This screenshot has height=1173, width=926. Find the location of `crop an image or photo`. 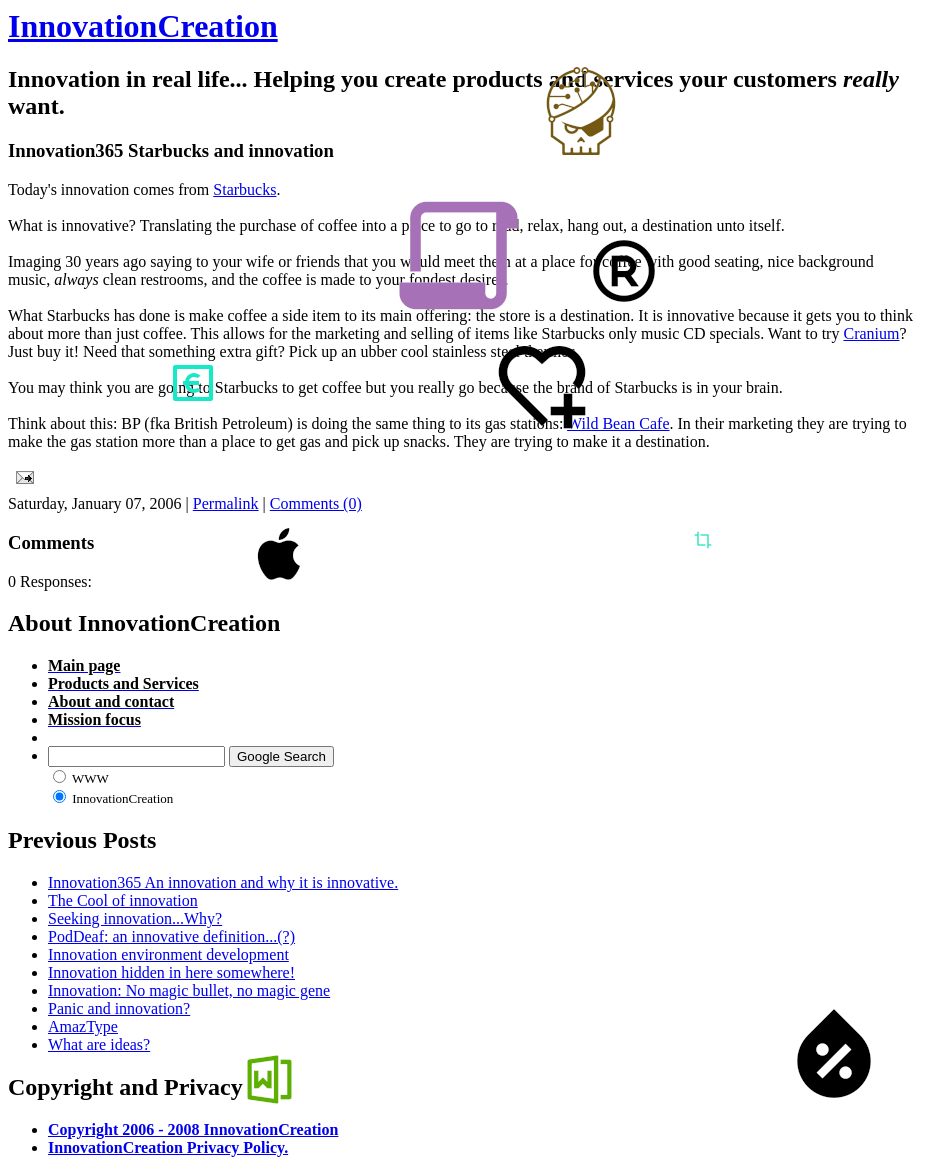

crop an image or photo is located at coordinates (703, 540).